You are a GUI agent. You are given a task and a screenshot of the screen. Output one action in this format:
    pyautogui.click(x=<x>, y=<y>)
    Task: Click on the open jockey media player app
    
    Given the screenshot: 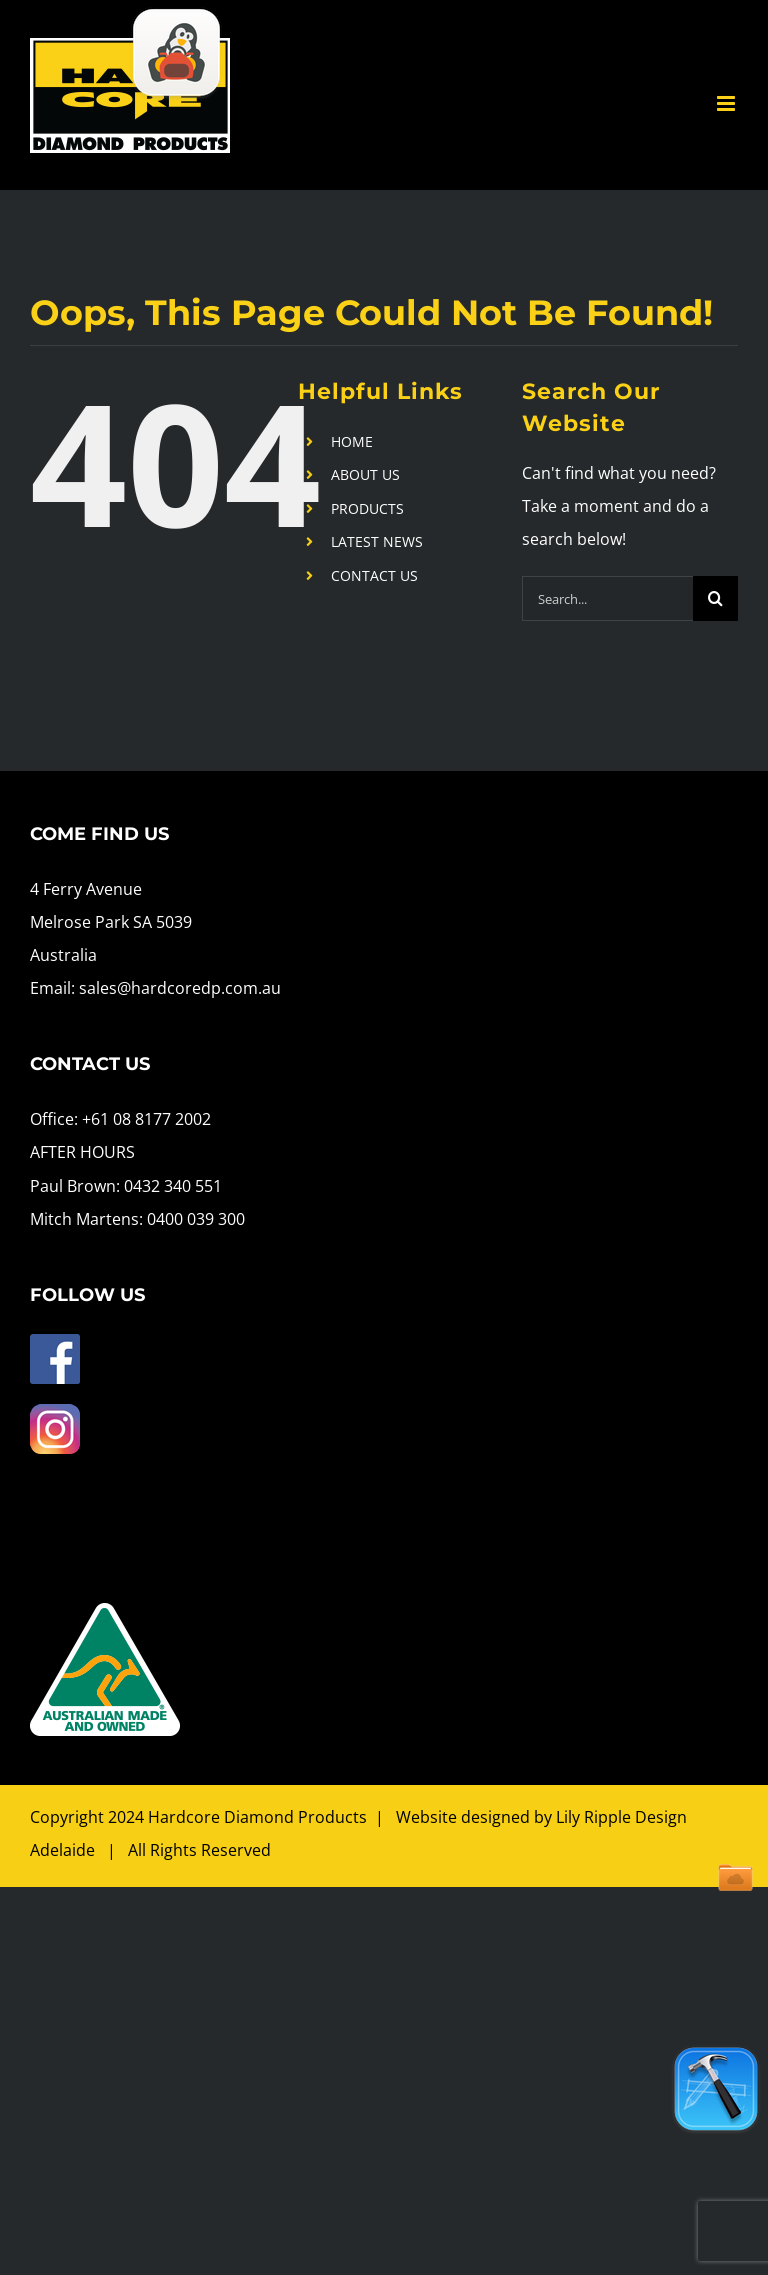 What is the action you would take?
    pyautogui.click(x=716, y=2089)
    